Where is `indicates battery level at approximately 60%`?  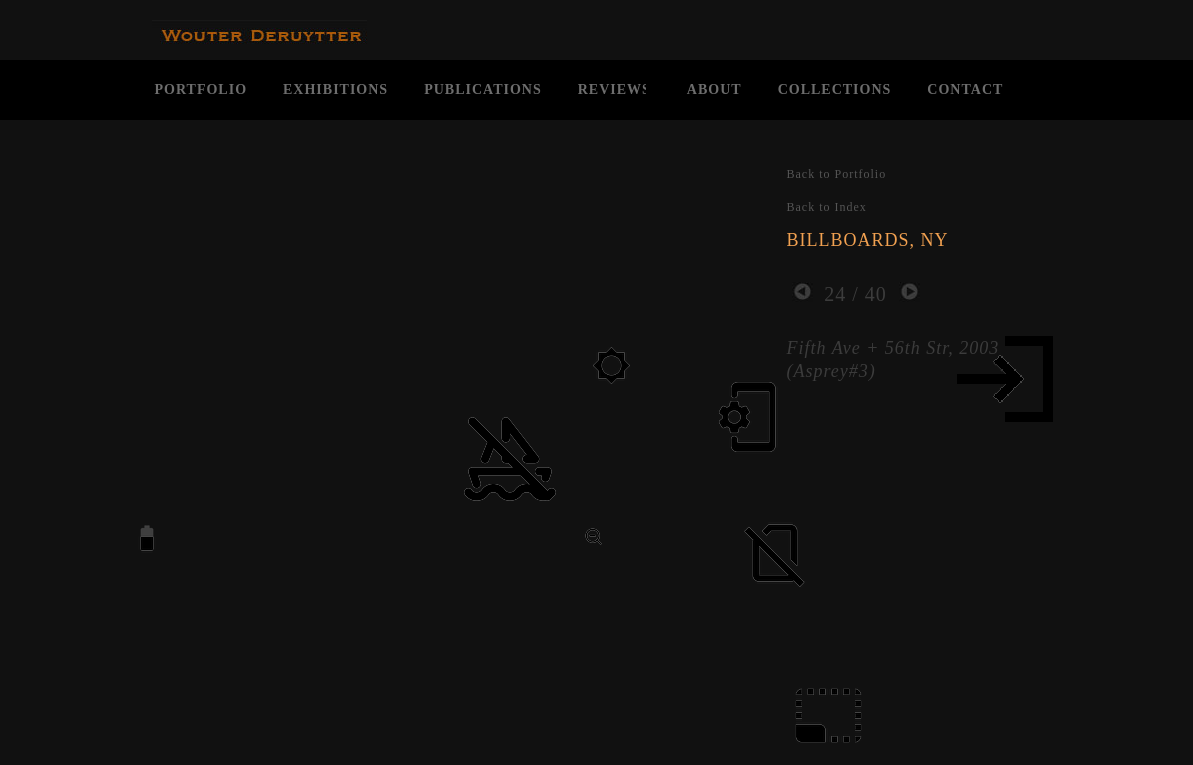
indicates battery level at approximately 60% is located at coordinates (147, 538).